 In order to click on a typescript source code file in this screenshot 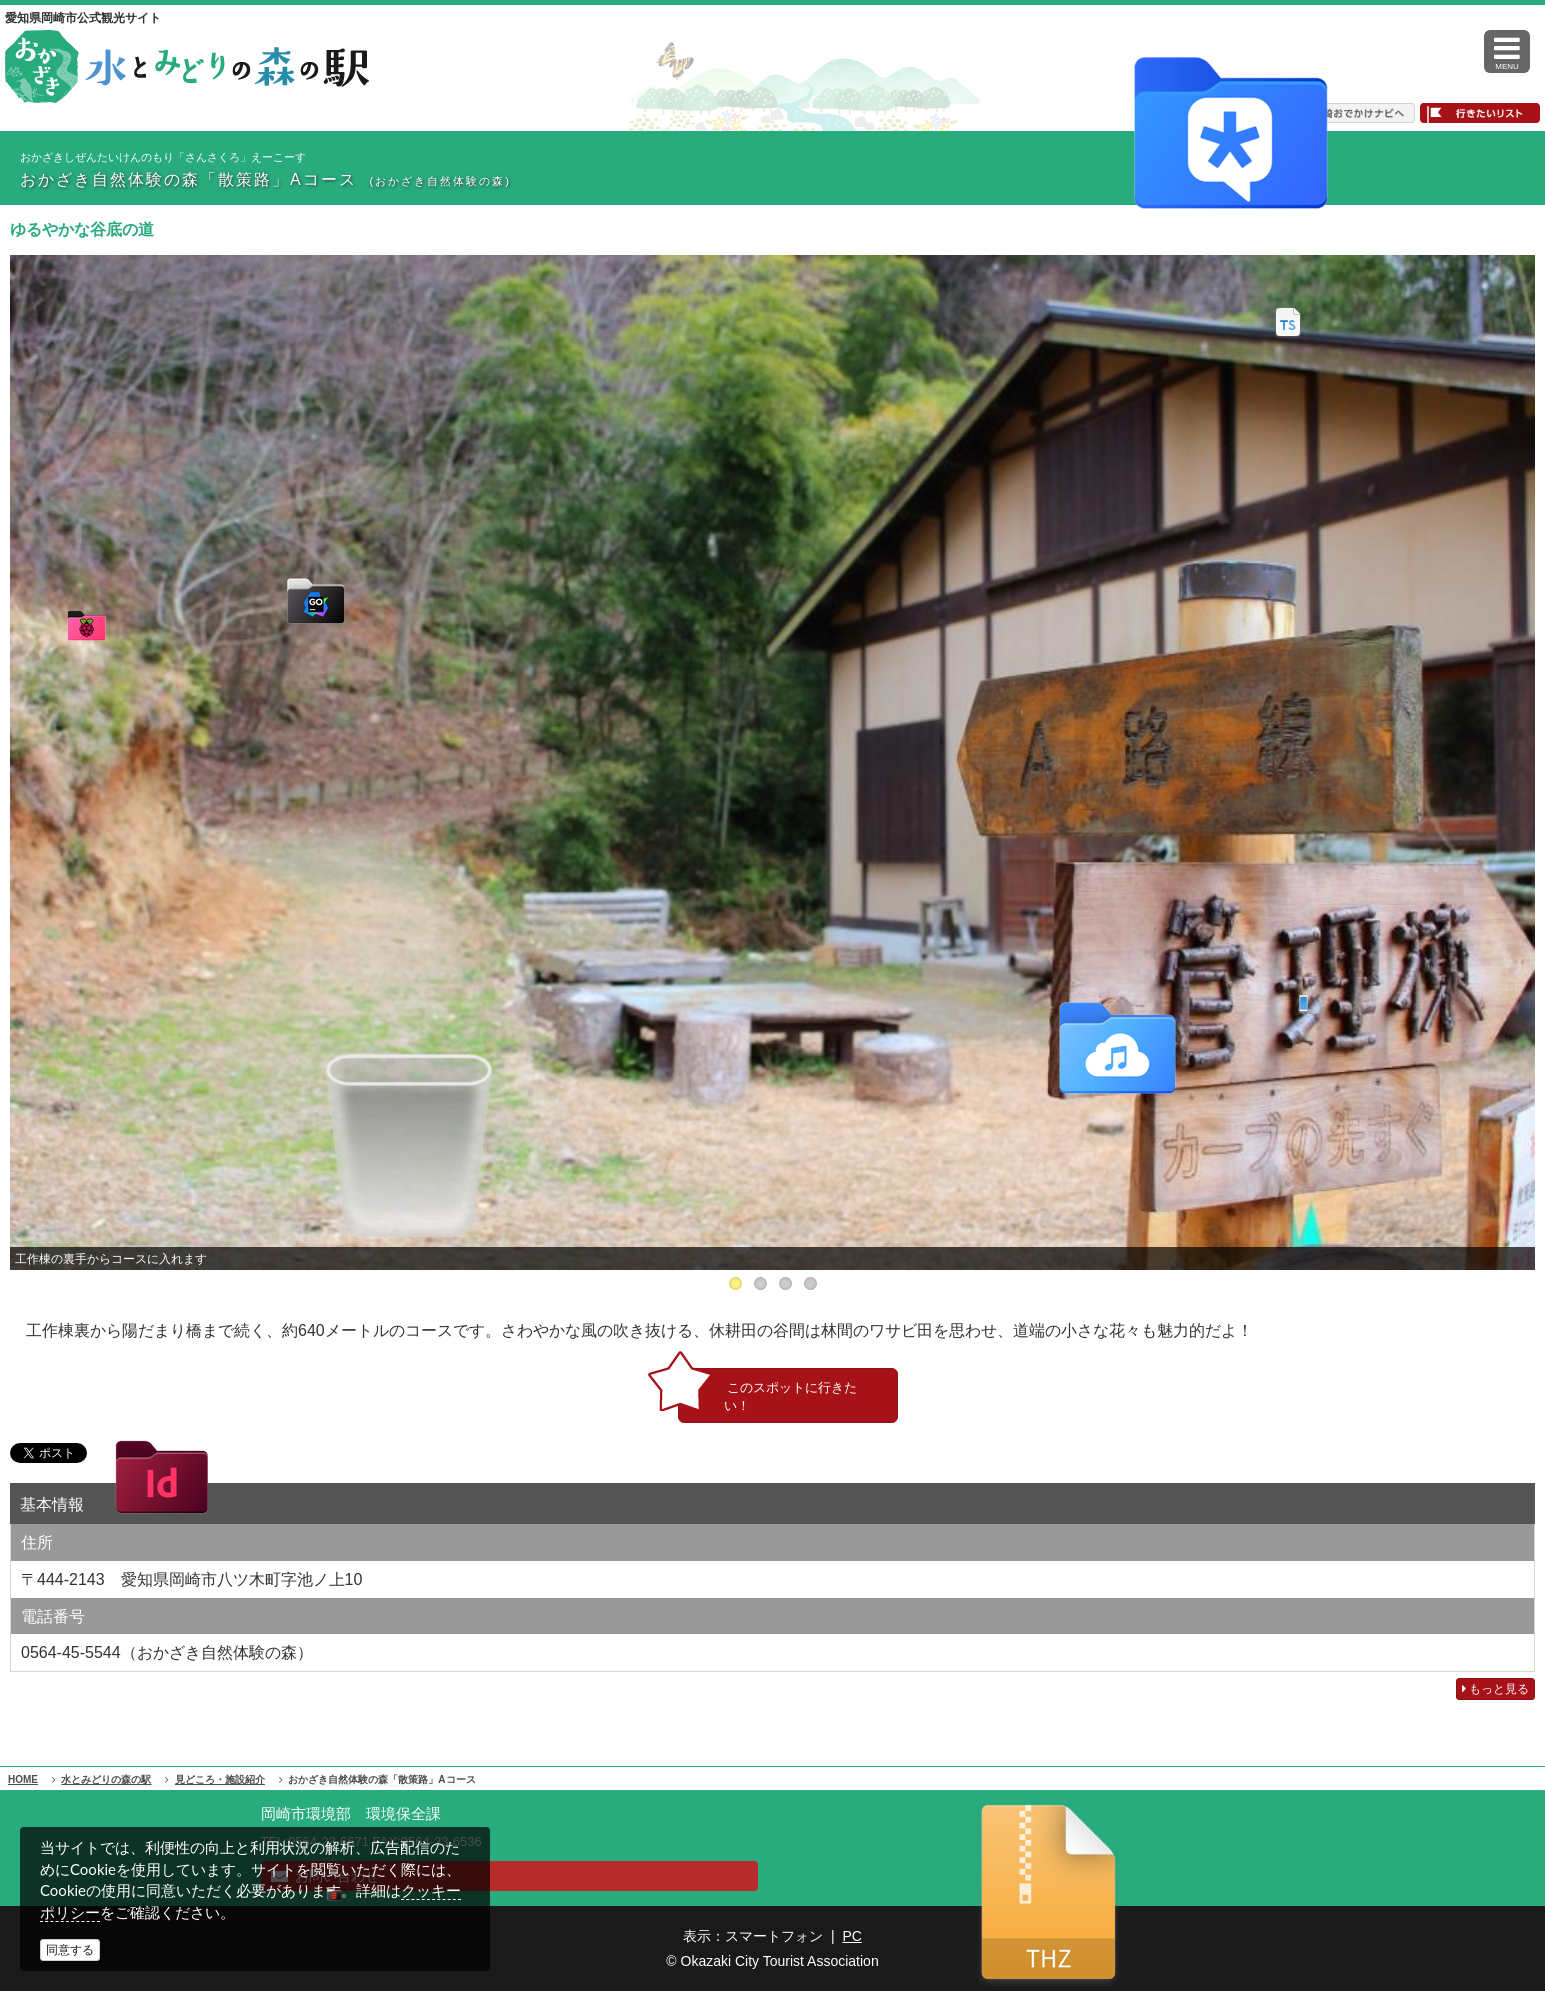, I will do `click(1288, 322)`.